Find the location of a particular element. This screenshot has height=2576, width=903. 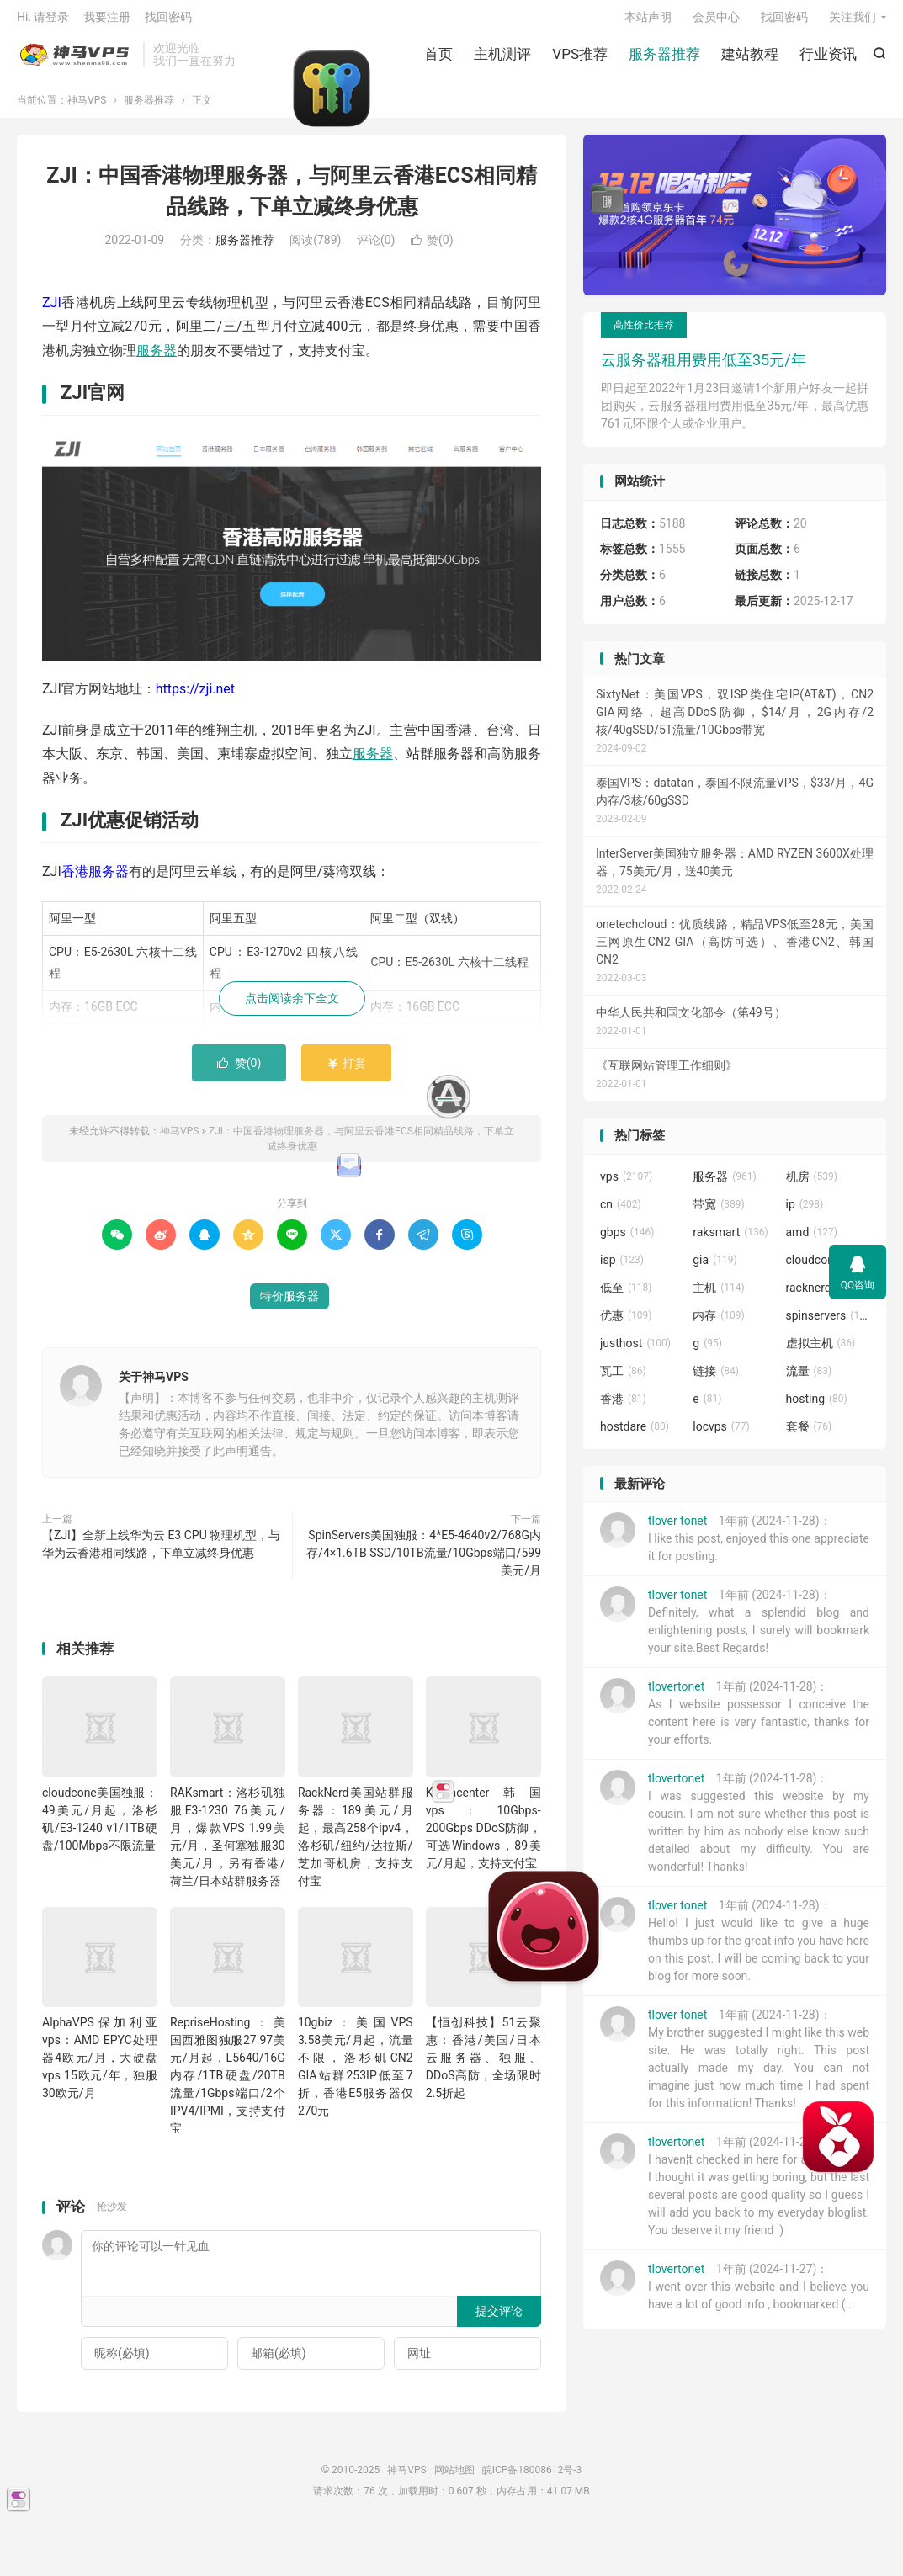

open the software update manager is located at coordinates (449, 1097).